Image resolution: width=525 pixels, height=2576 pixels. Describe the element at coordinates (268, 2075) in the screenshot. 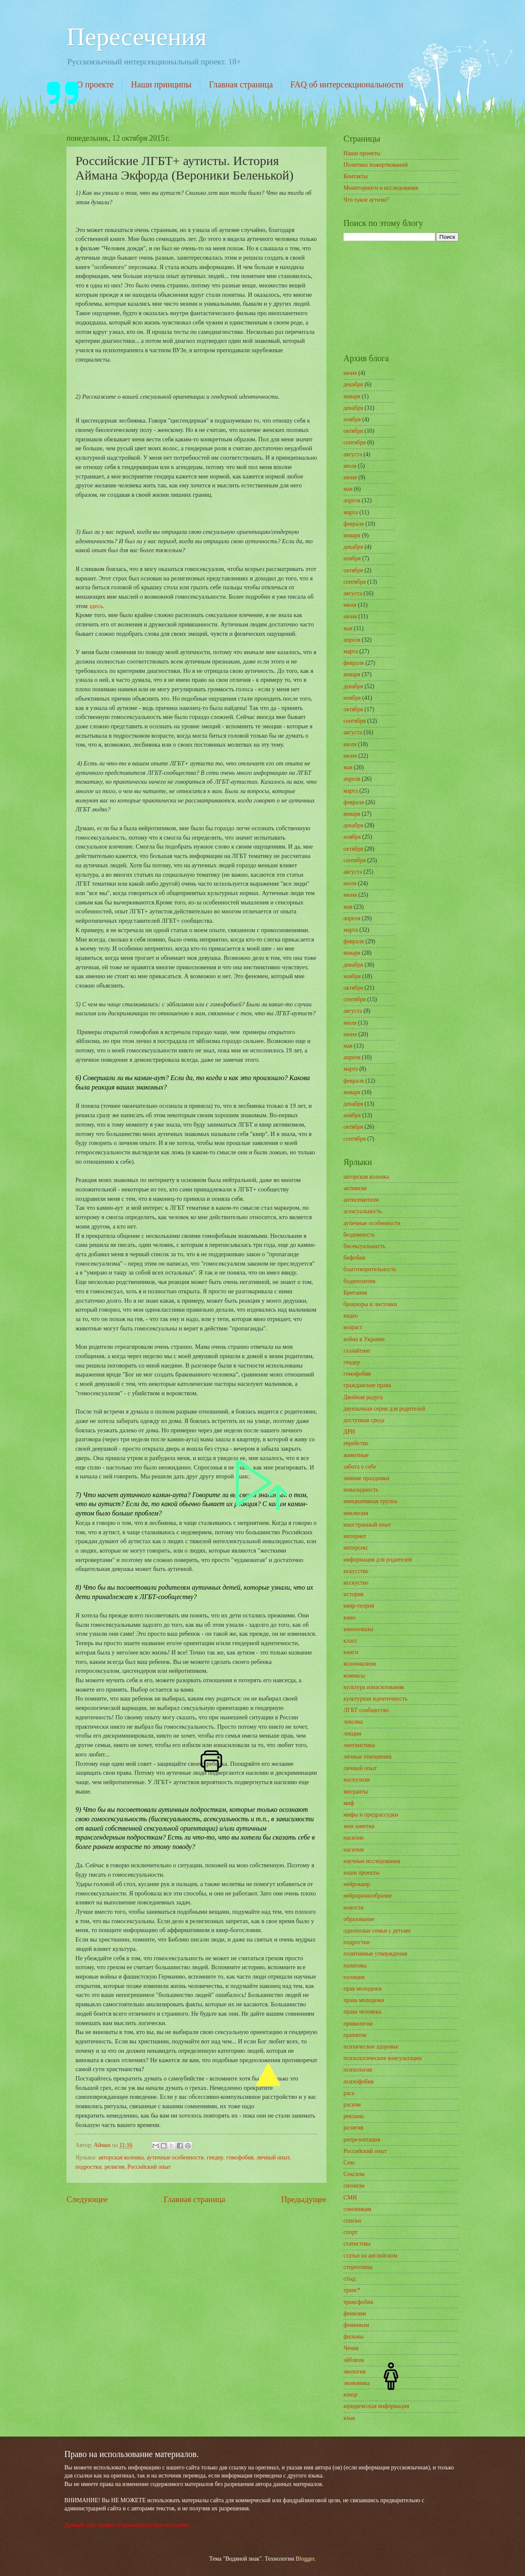

I see `indicates a warning or alert status` at that location.